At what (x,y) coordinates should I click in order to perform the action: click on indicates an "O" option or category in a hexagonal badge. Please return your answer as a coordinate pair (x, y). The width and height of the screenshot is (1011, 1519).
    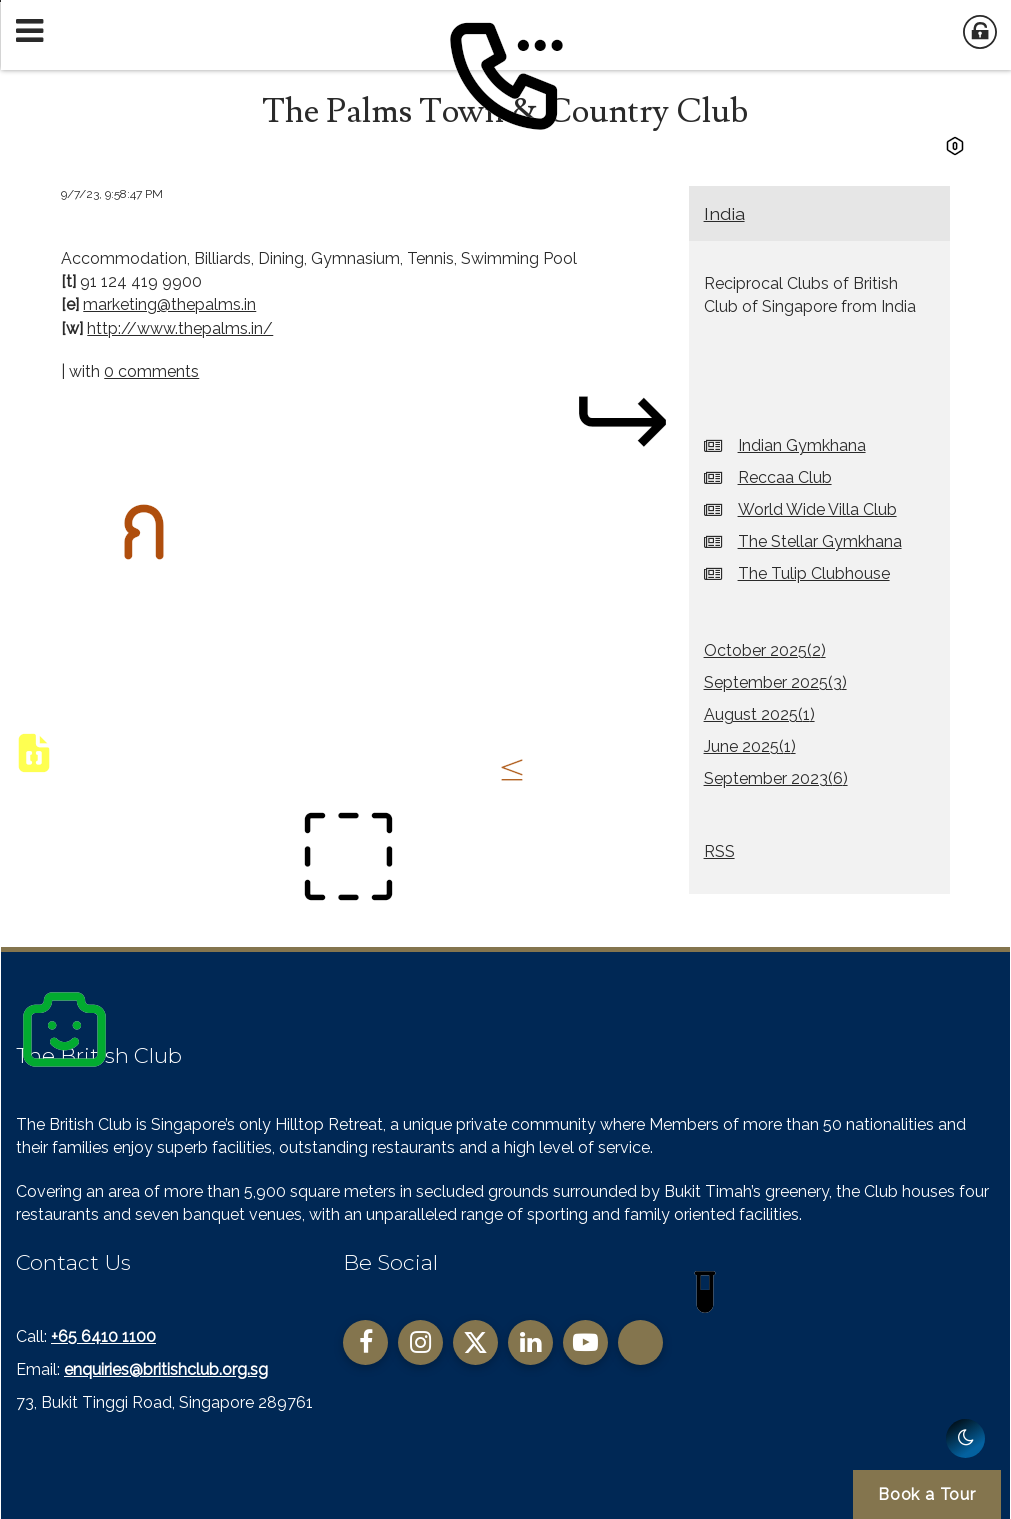
    Looking at the image, I should click on (955, 146).